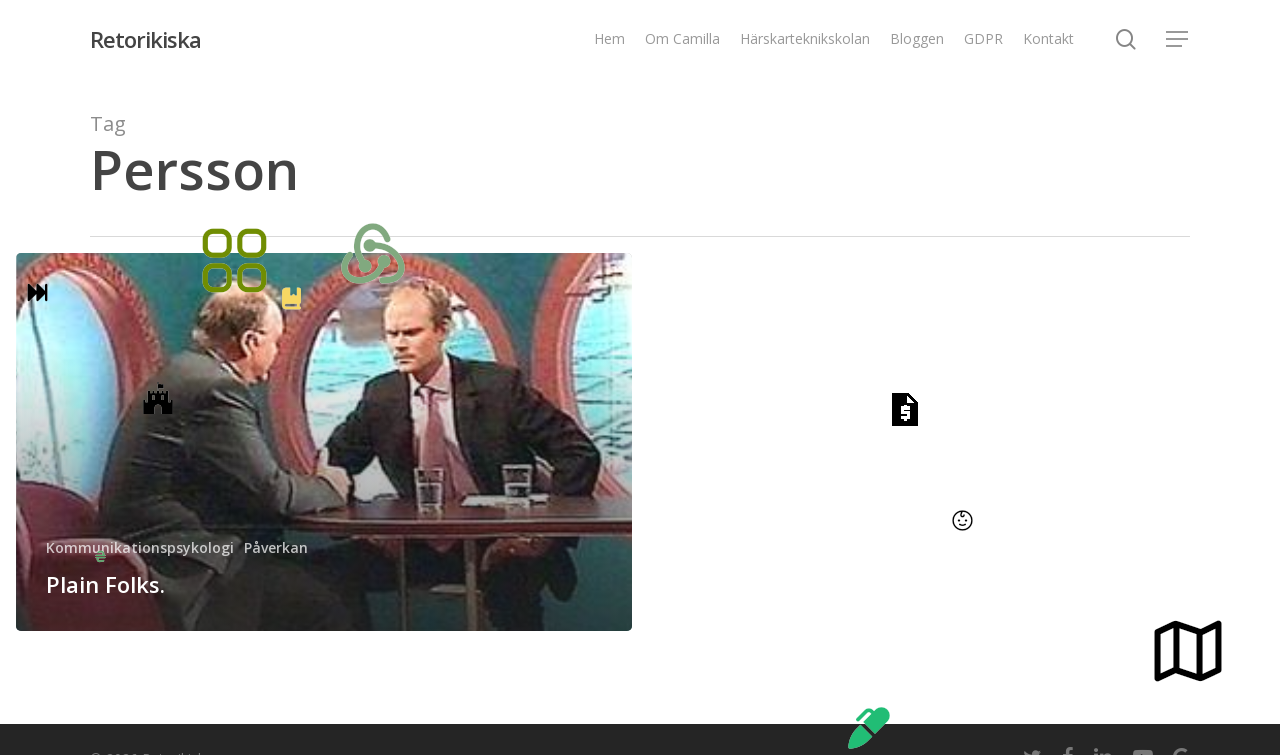  What do you see at coordinates (869, 728) in the screenshot?
I see `select the marker or highlighter tool` at bounding box center [869, 728].